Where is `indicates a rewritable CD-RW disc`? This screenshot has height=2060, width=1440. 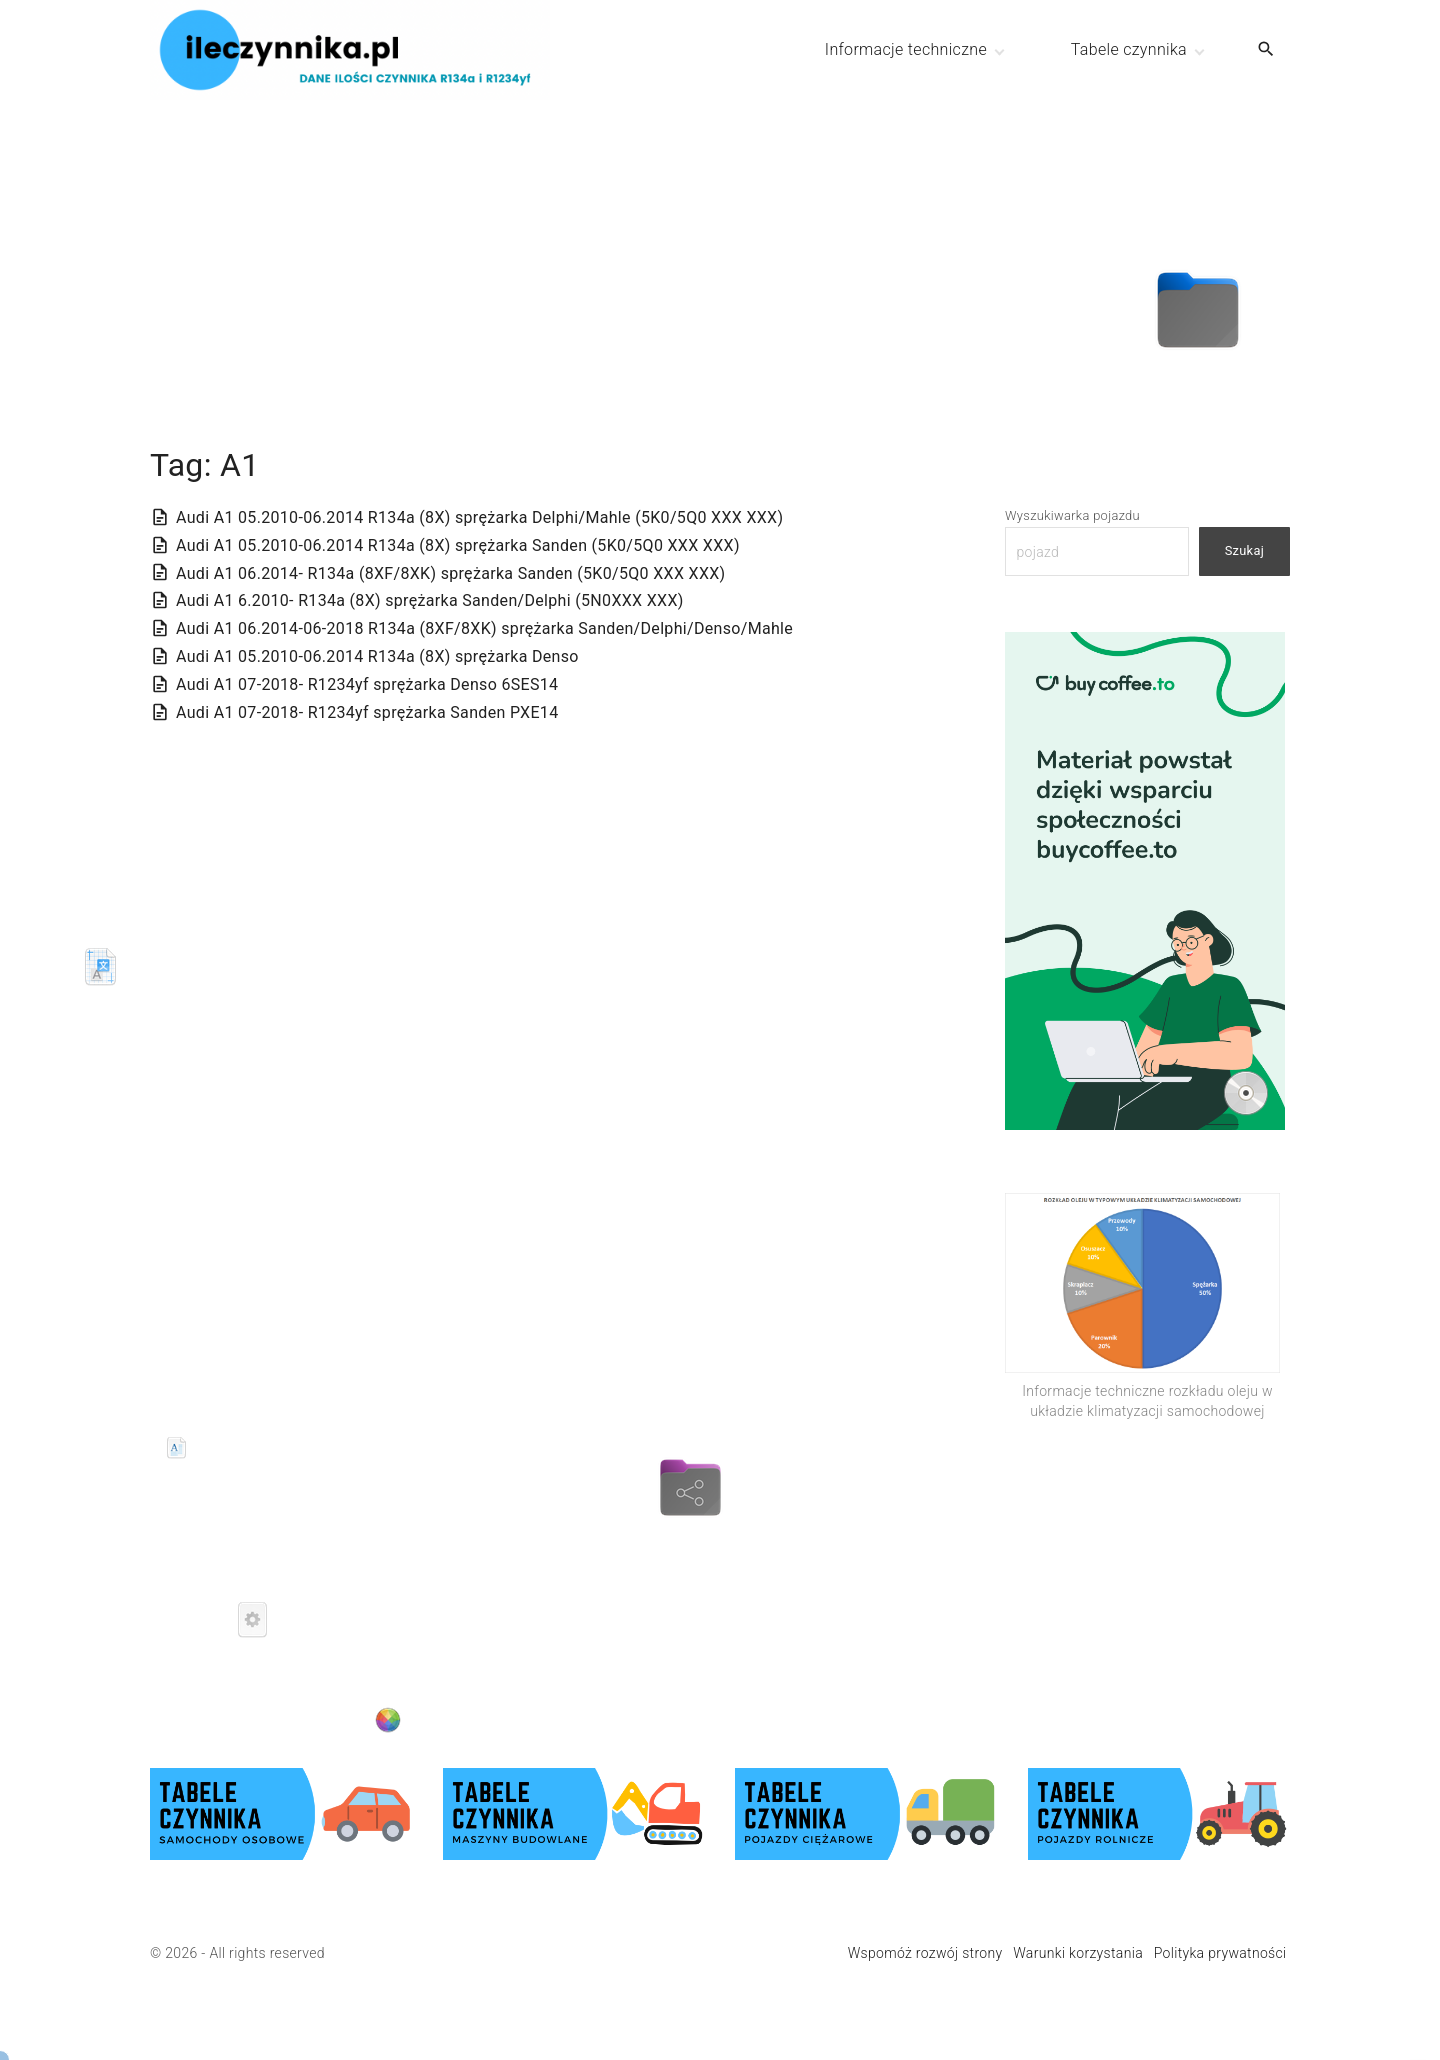
indicates a rewritable CD-RW disc is located at coordinates (1246, 1093).